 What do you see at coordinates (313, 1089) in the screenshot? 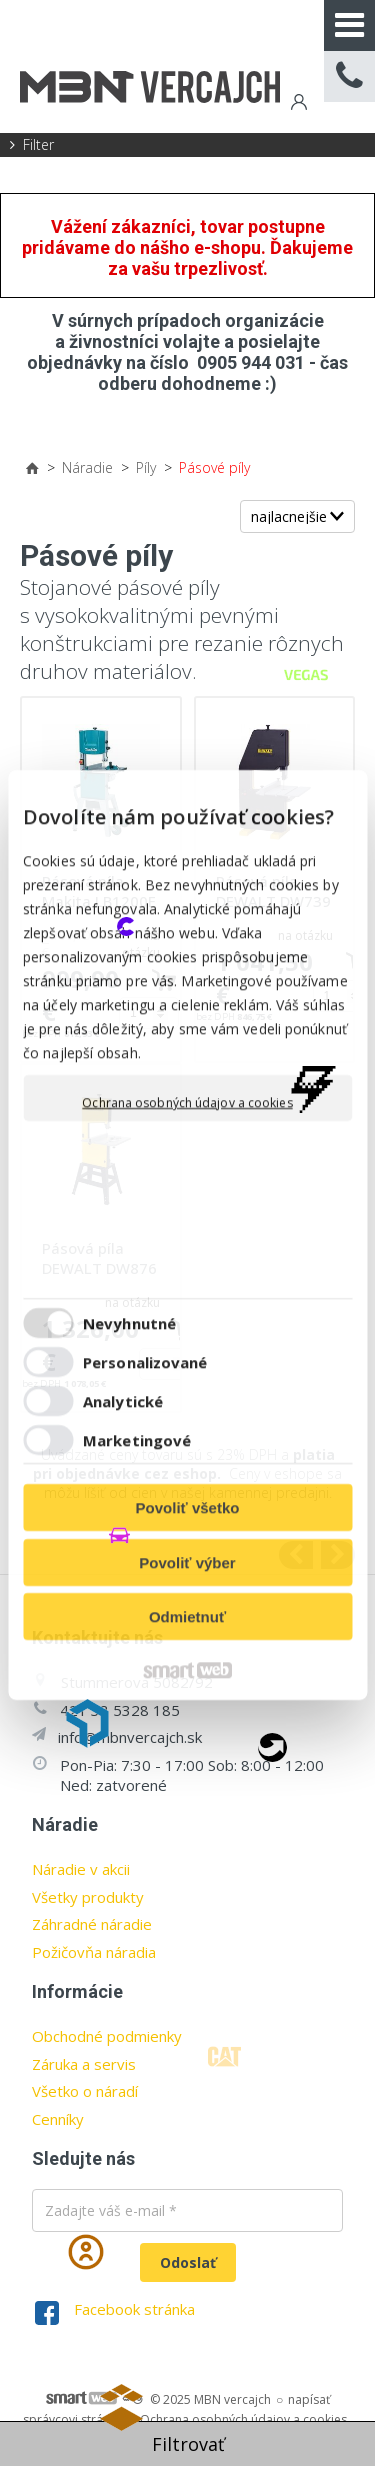
I see `open game jolt app or website` at bounding box center [313, 1089].